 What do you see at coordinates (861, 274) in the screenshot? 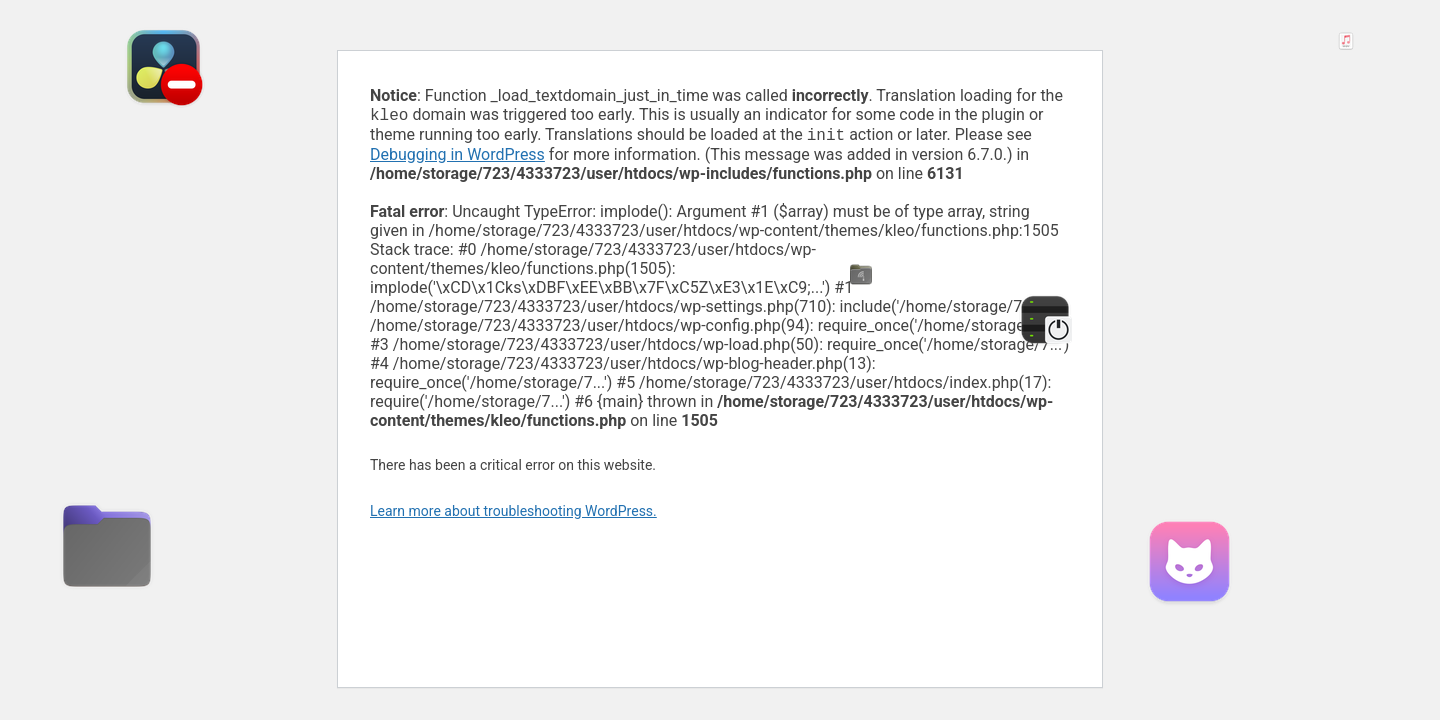
I see `folder synced with insync cloud service` at bounding box center [861, 274].